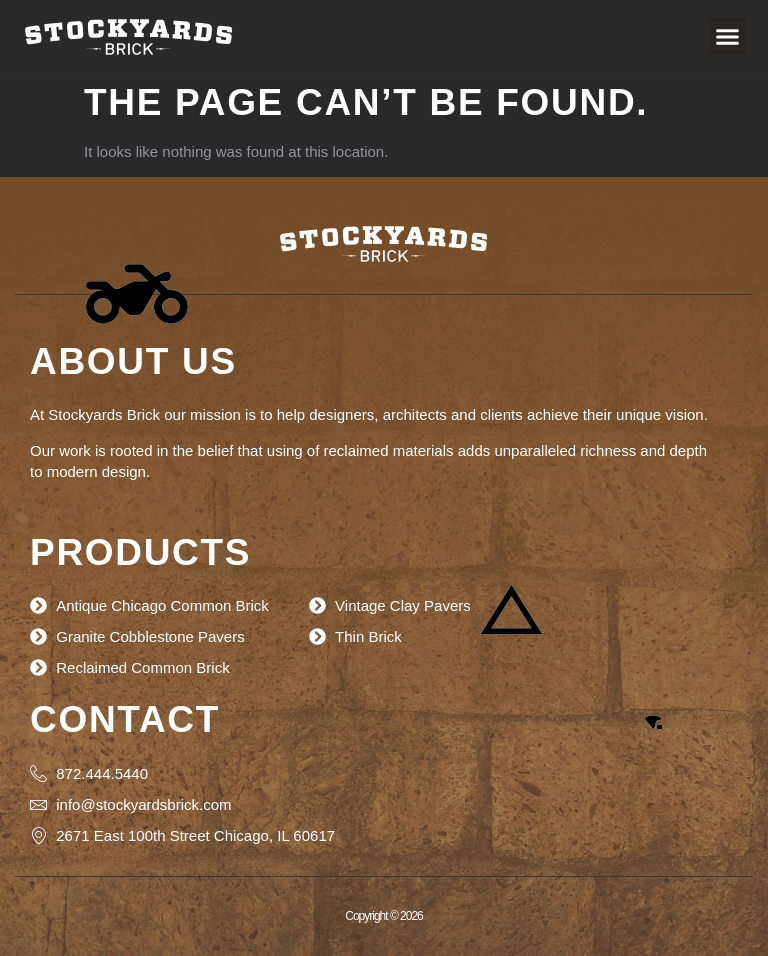  What do you see at coordinates (511, 609) in the screenshot?
I see `view change history or version log` at bounding box center [511, 609].